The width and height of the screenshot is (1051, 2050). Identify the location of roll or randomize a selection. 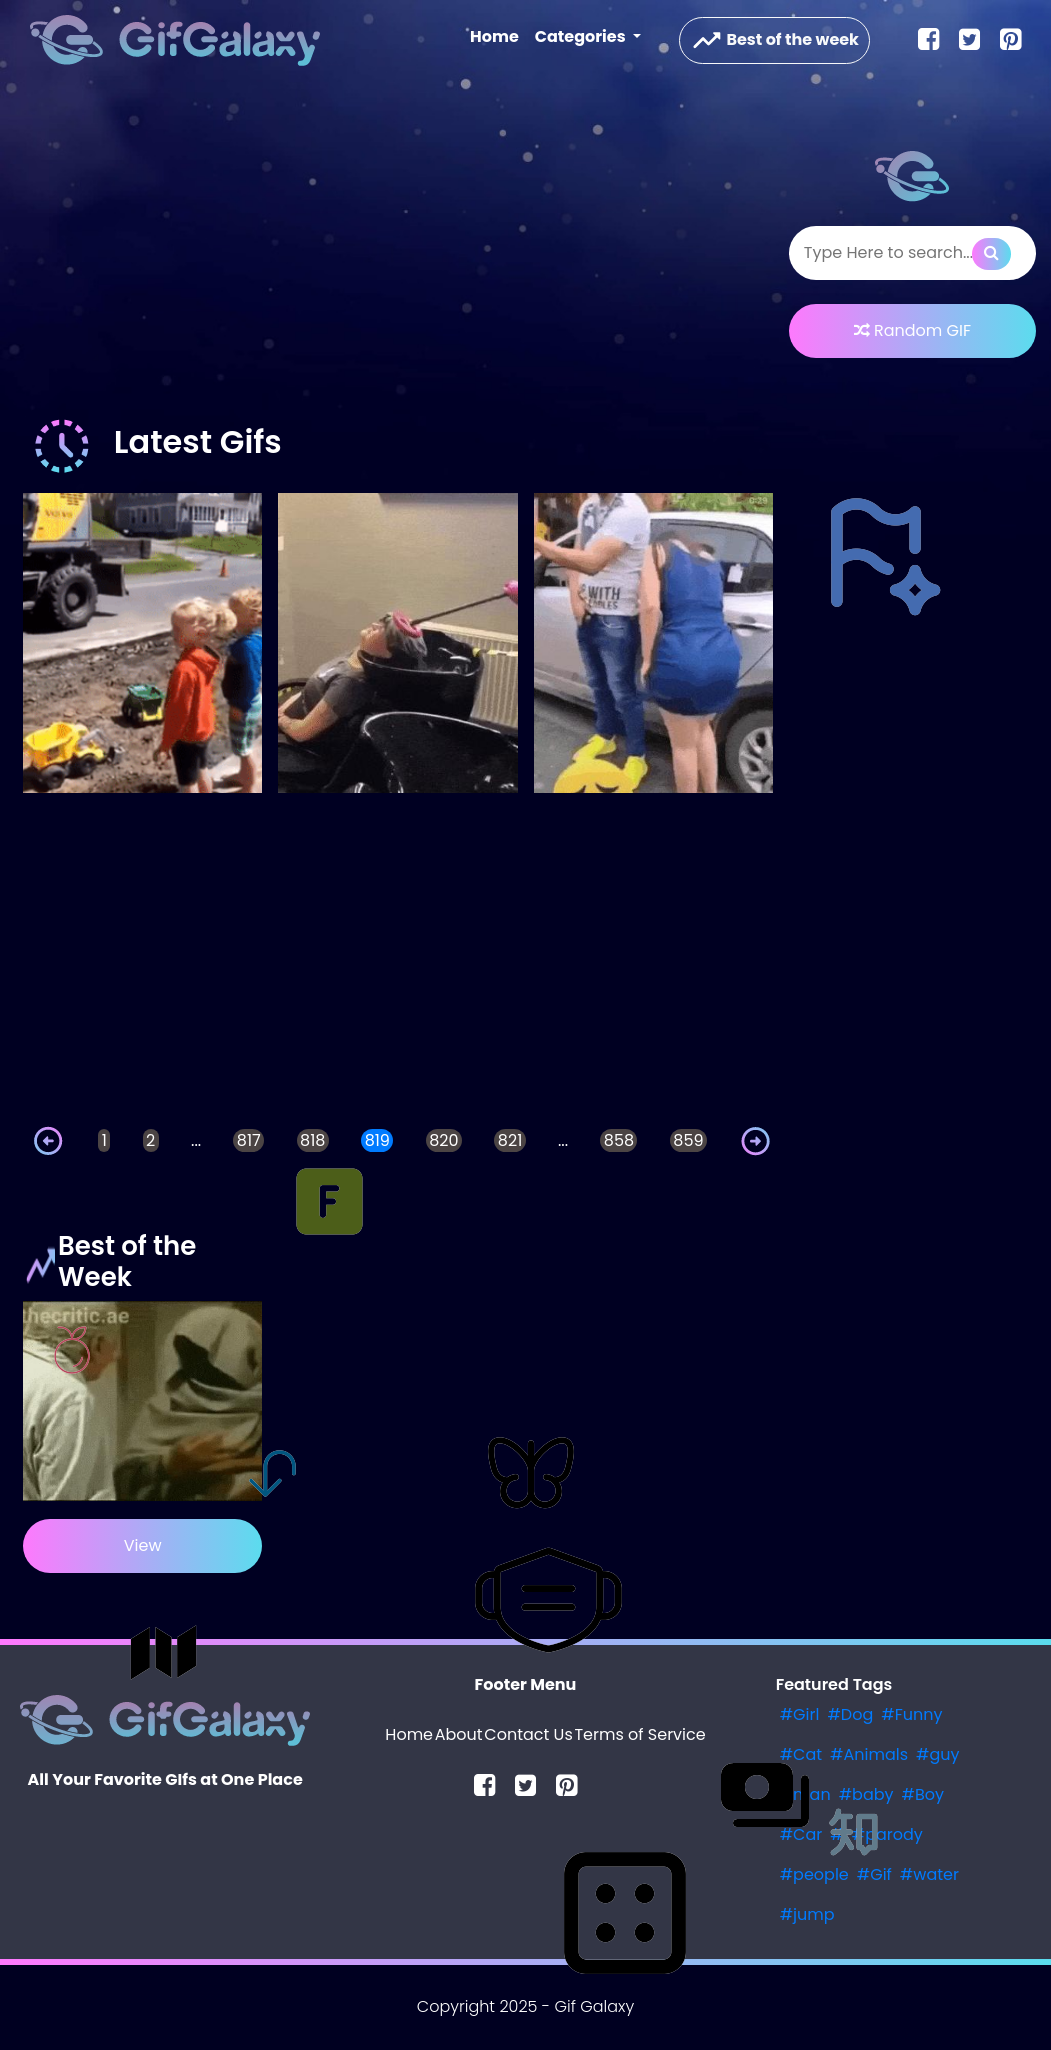
(625, 1913).